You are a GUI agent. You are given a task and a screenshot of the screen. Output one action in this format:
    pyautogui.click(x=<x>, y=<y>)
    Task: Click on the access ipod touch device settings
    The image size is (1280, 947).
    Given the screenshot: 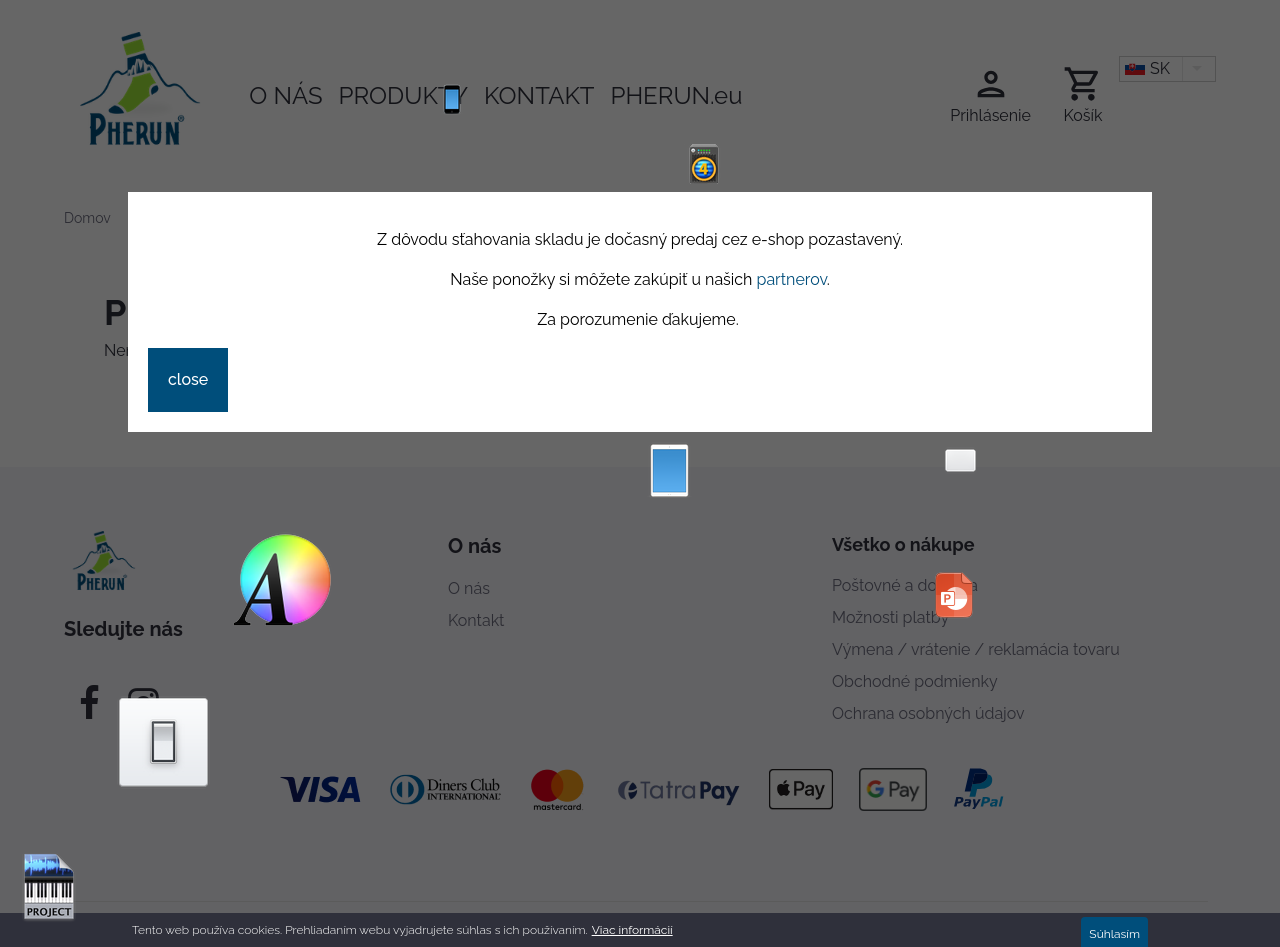 What is the action you would take?
    pyautogui.click(x=452, y=99)
    